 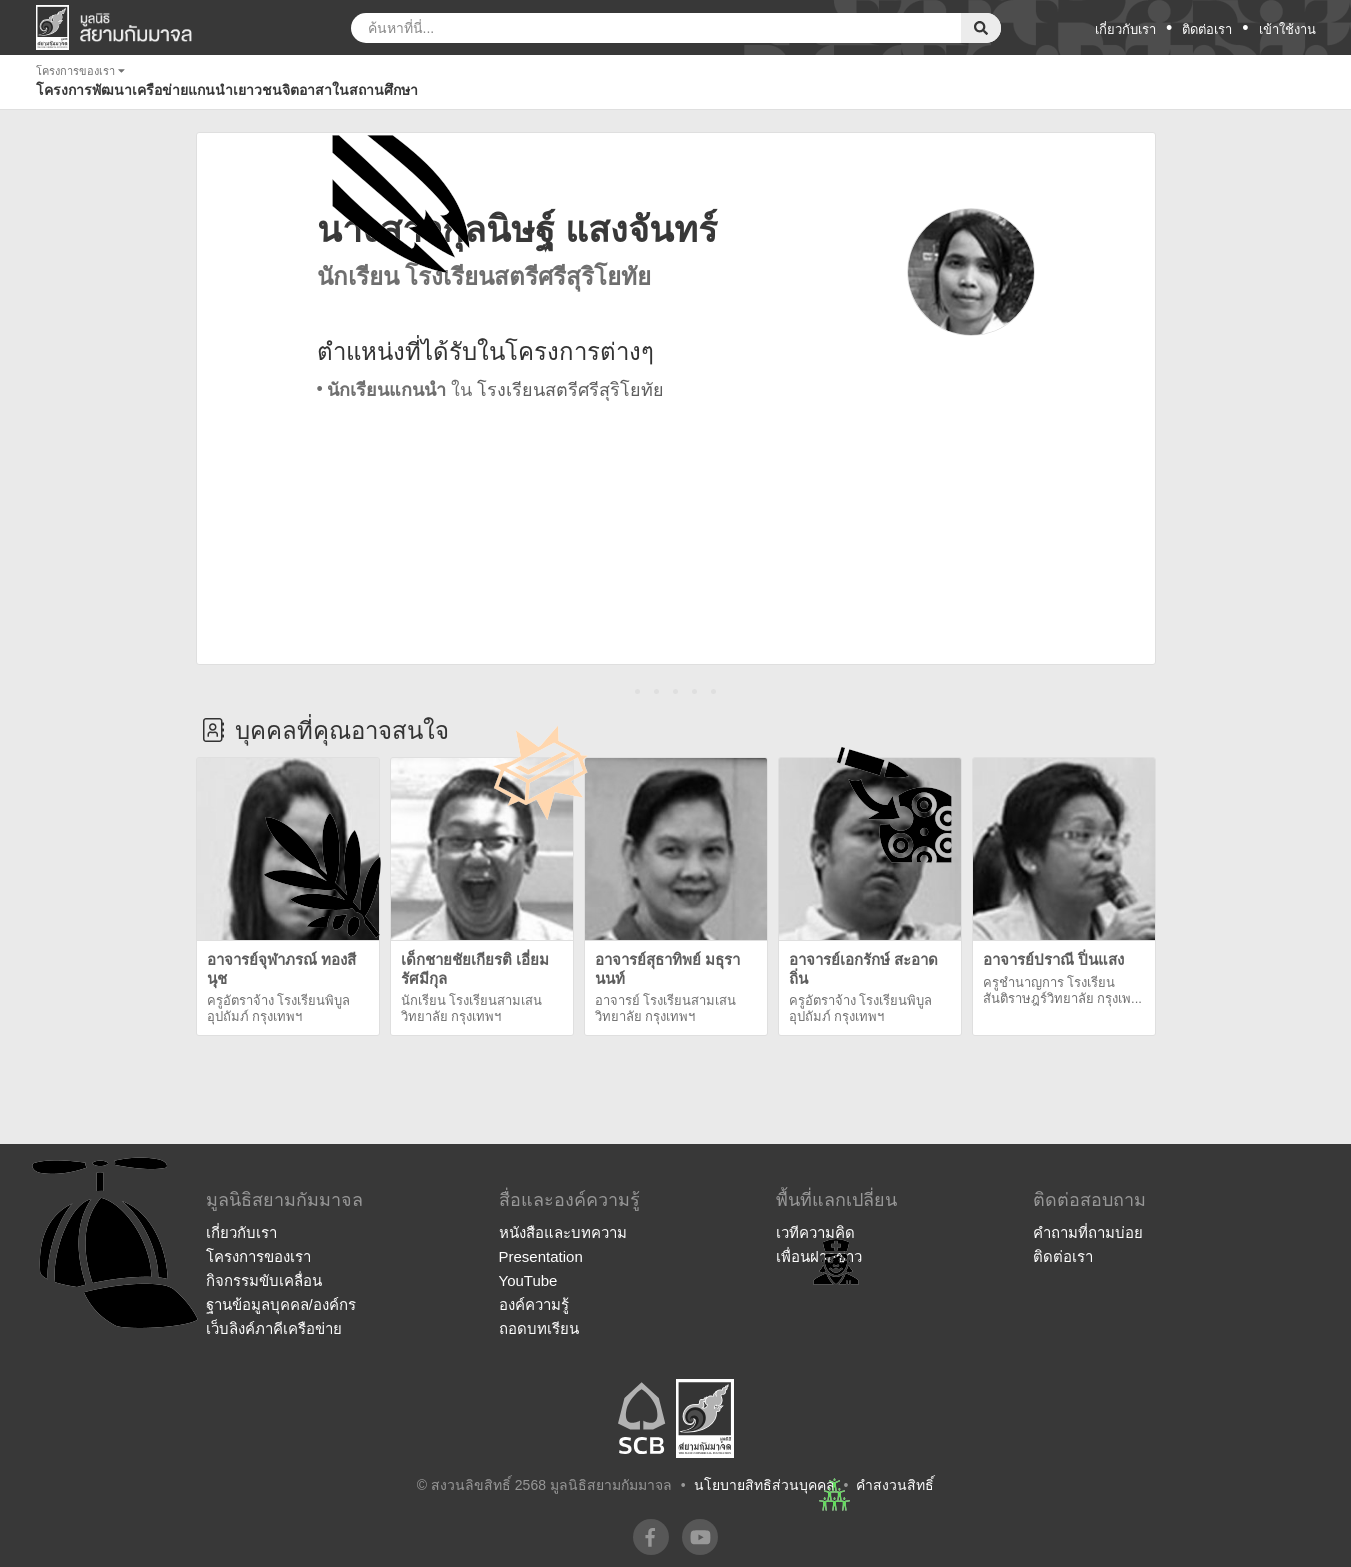 What do you see at coordinates (399, 203) in the screenshot?
I see `fishing equipment or tackle inventory` at bounding box center [399, 203].